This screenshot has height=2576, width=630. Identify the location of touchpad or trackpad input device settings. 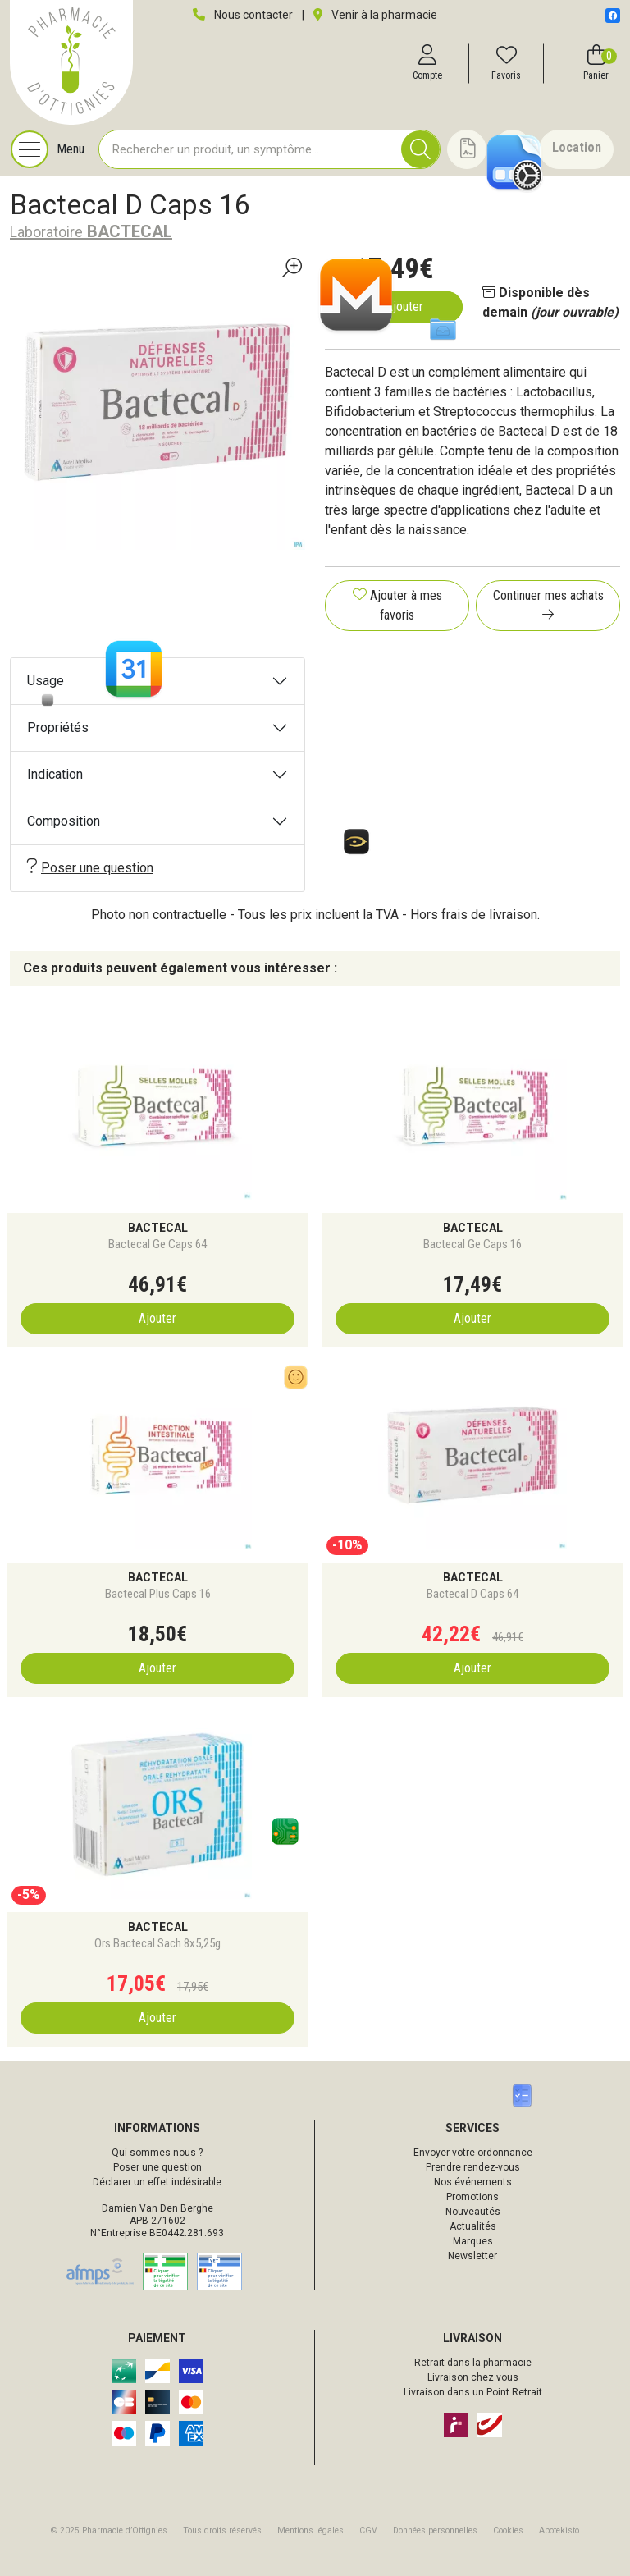
(48, 700).